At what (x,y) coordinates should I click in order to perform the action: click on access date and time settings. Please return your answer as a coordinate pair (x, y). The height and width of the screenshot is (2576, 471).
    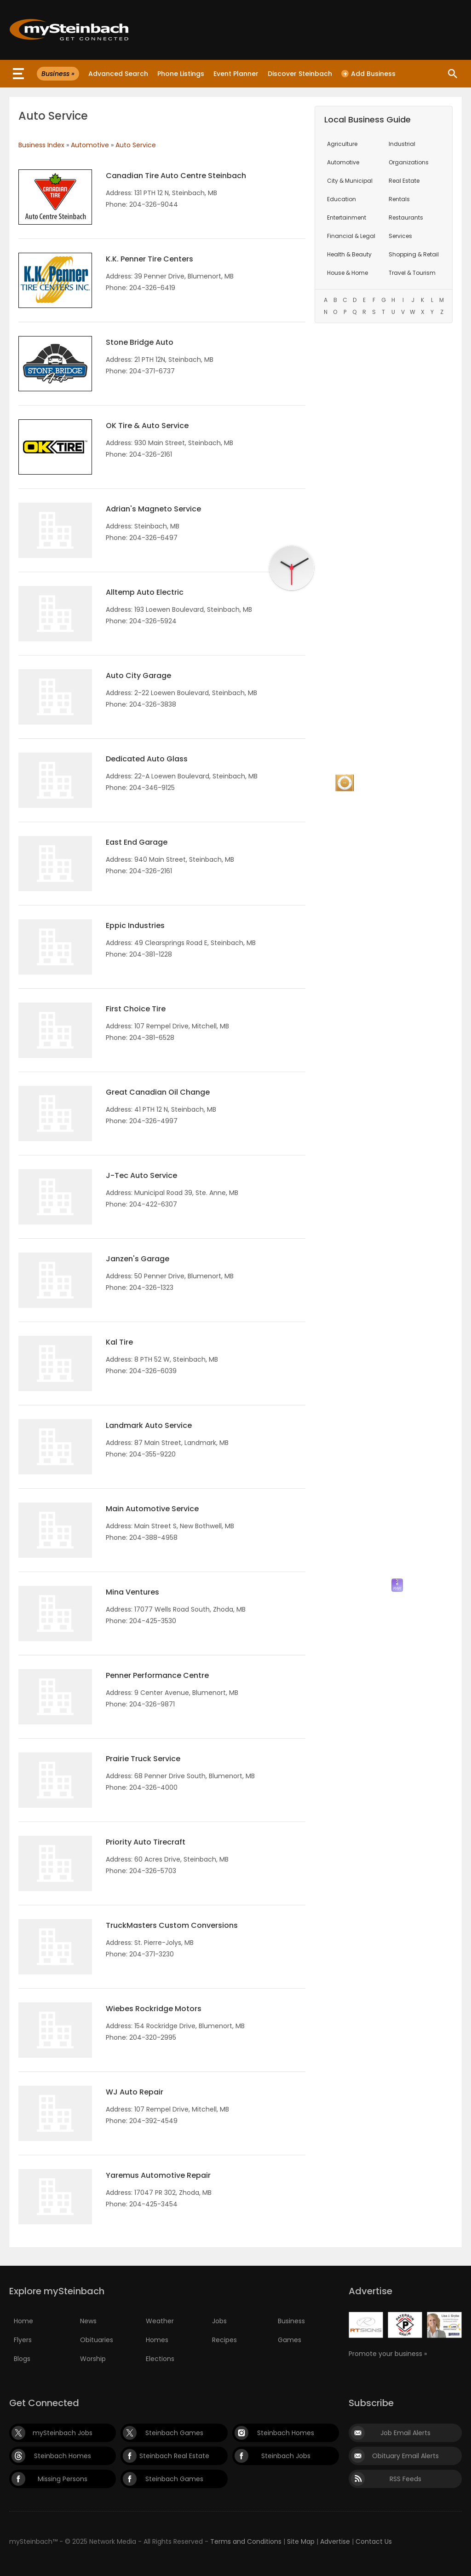
    Looking at the image, I should click on (292, 568).